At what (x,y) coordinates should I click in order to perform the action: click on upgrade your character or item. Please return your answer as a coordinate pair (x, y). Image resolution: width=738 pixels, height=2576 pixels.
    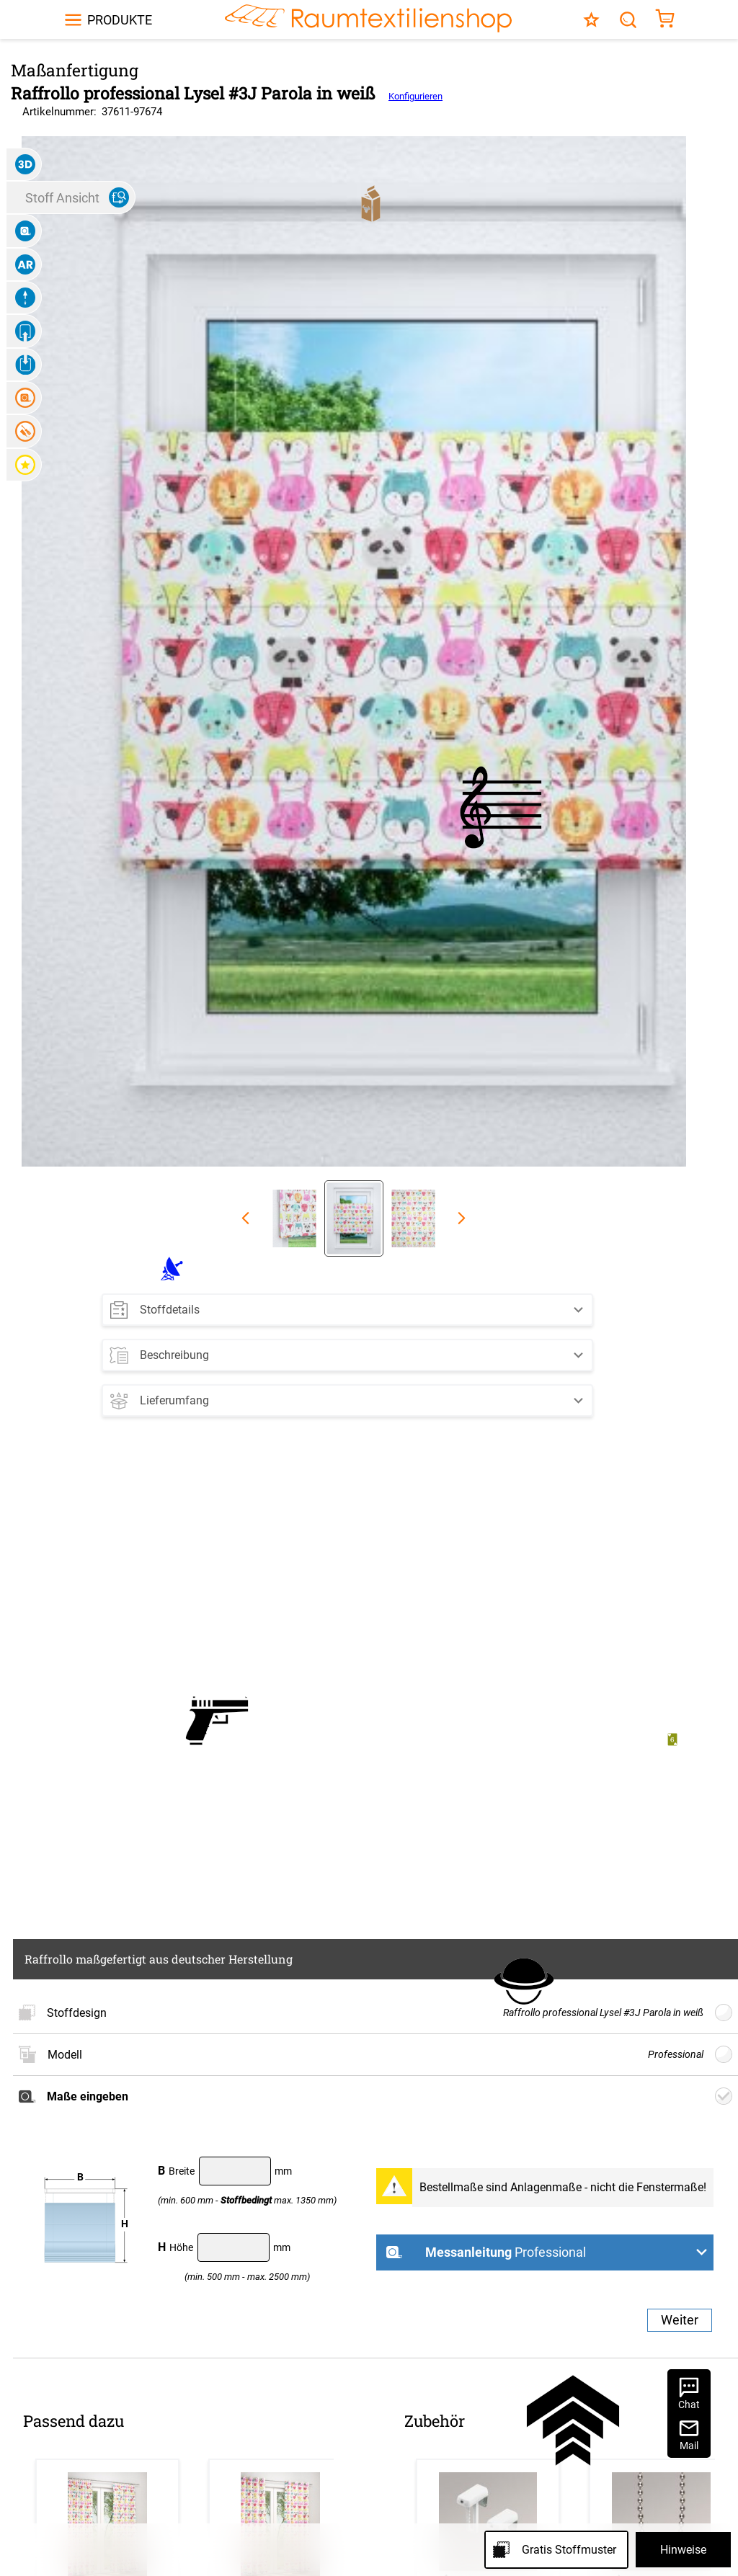
    Looking at the image, I should click on (573, 2420).